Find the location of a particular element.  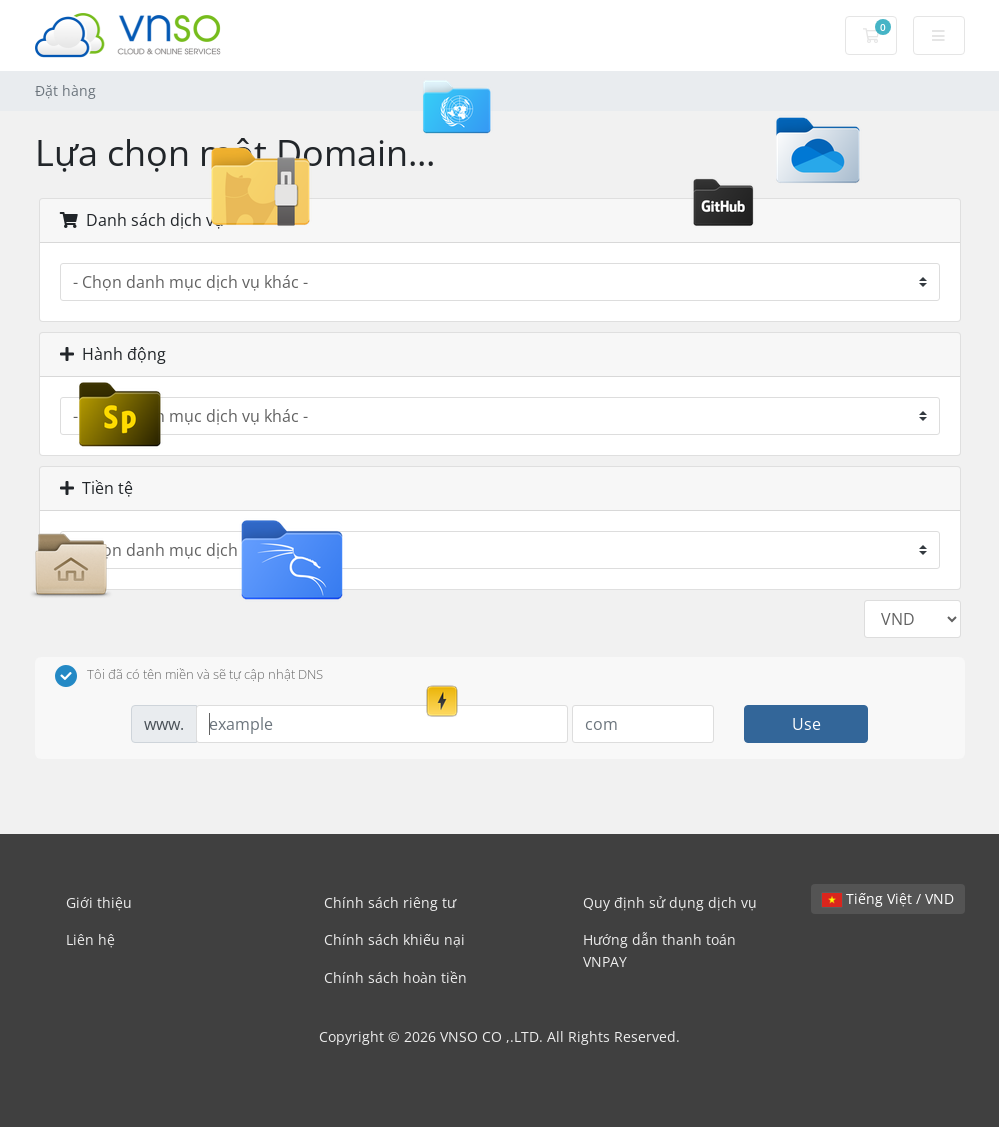

open folder containing adobe spark projects is located at coordinates (119, 416).